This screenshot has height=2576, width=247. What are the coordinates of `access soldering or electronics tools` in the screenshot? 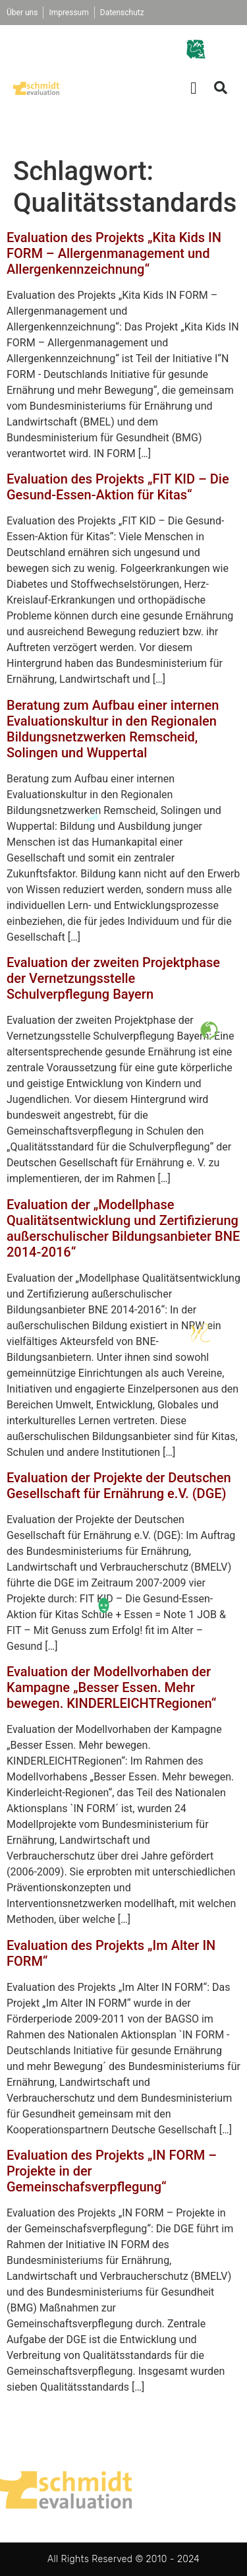 It's located at (200, 1333).